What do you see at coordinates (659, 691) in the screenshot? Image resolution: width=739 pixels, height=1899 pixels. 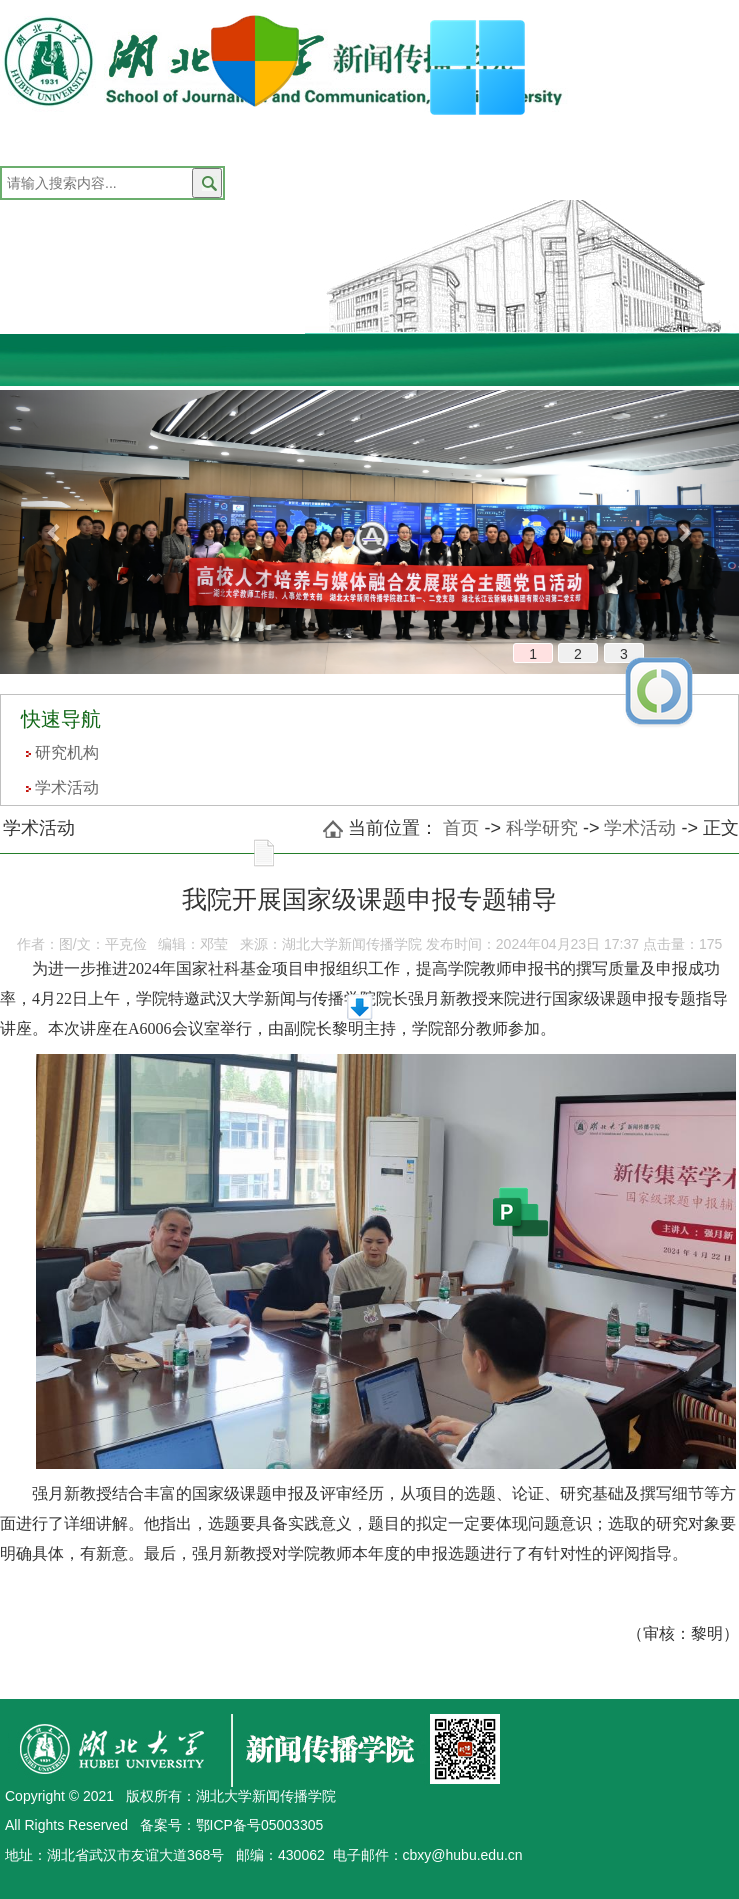 I see `open the AusweisApp for German digital ID authentication` at bounding box center [659, 691].